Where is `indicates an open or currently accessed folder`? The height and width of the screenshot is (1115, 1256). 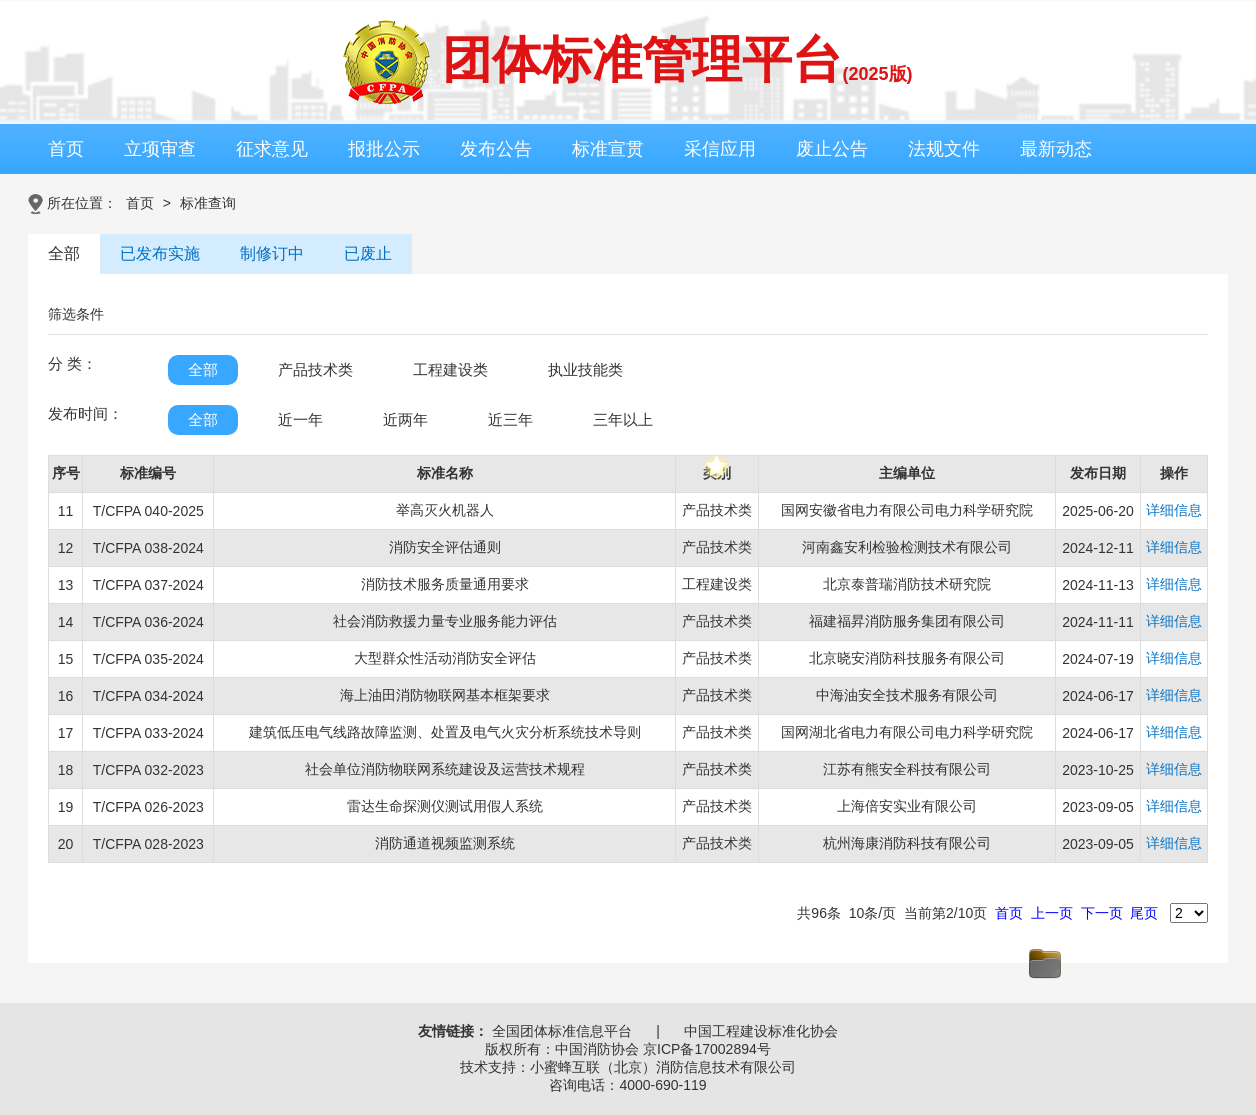
indicates an open or currently accessed folder is located at coordinates (1045, 963).